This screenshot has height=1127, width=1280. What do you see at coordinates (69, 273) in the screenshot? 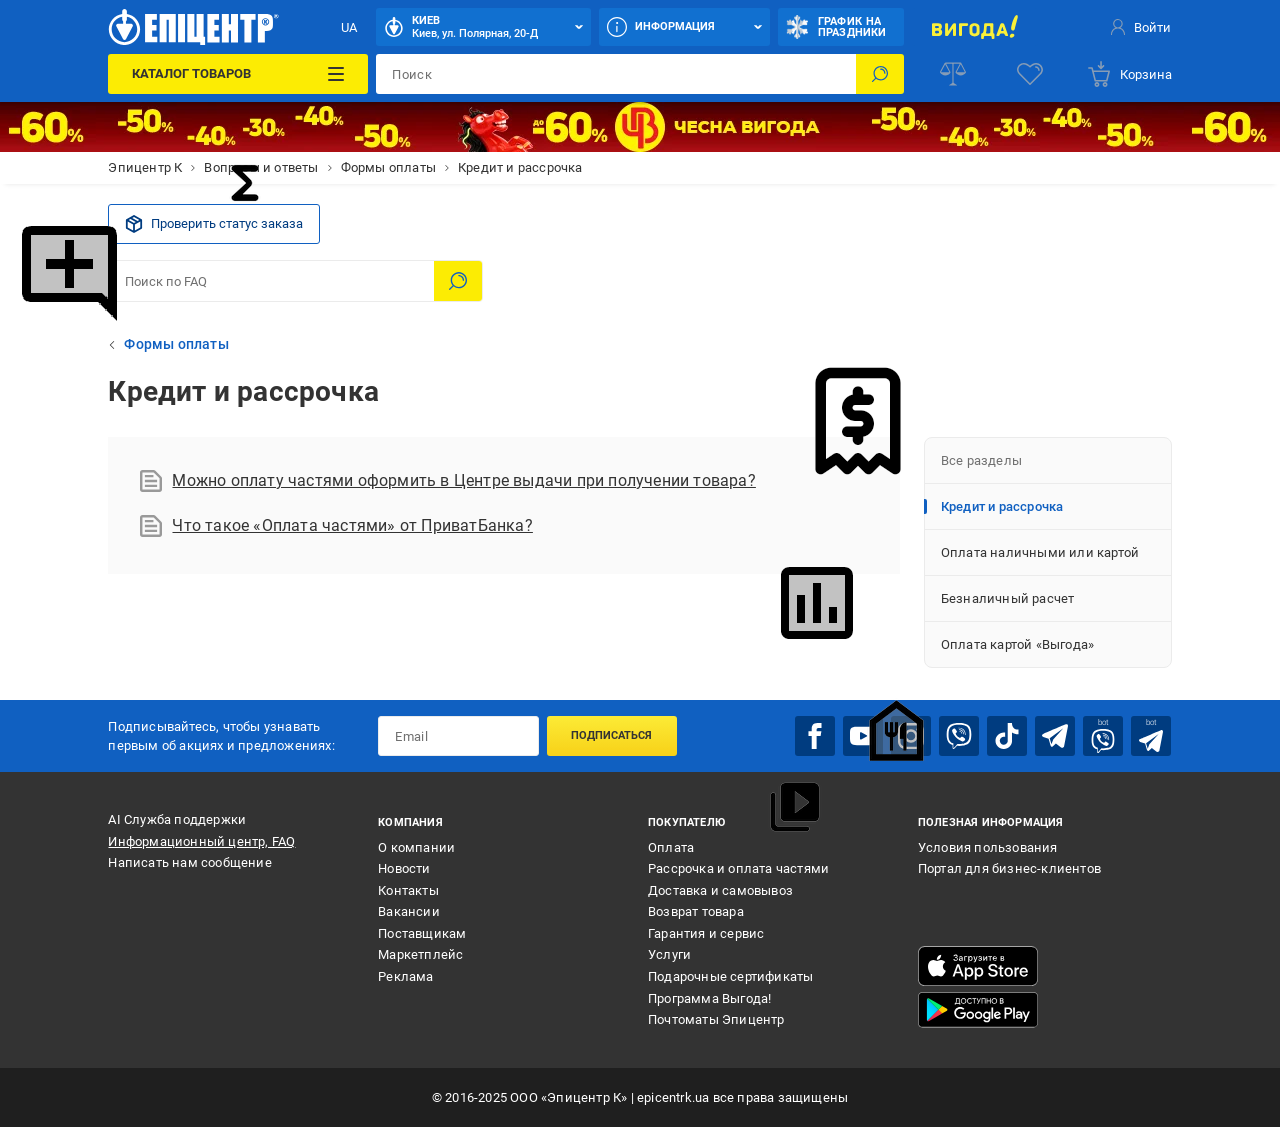
I see `add a new comment` at bounding box center [69, 273].